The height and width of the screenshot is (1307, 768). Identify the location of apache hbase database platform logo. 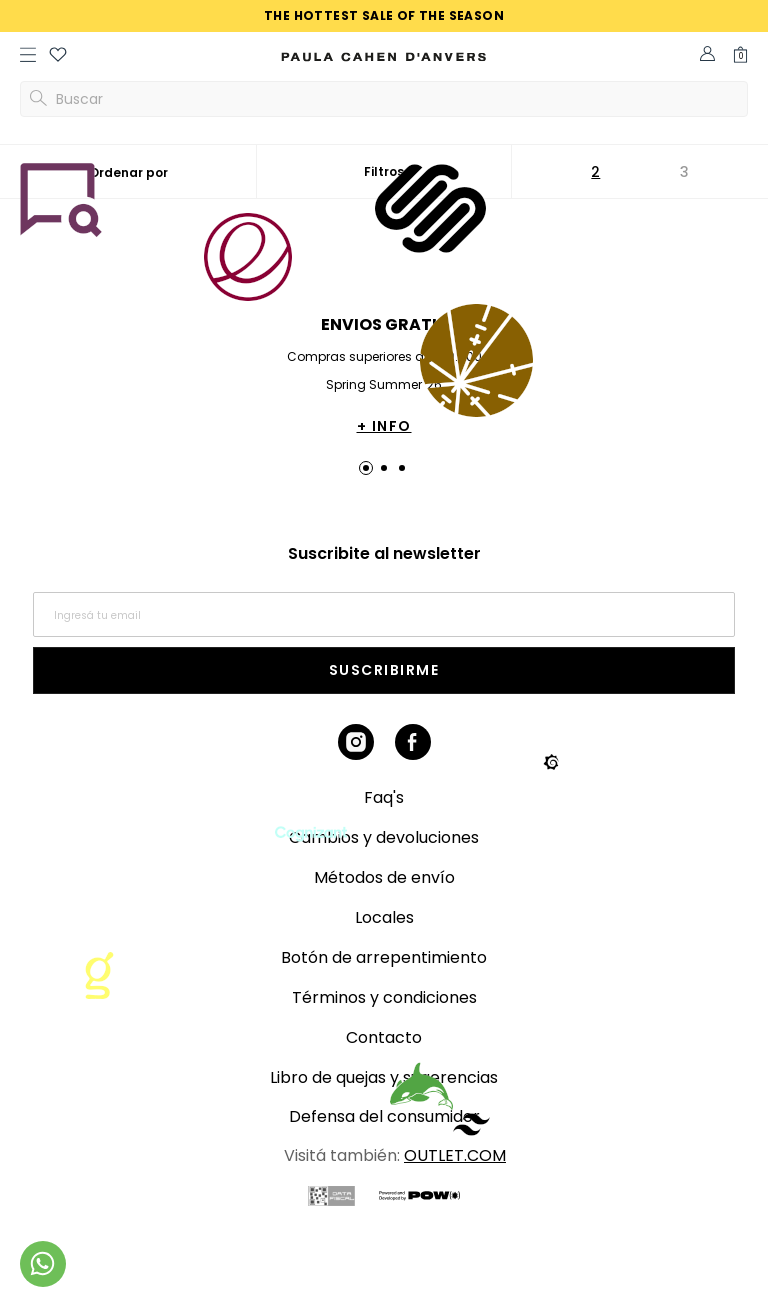
(421, 1086).